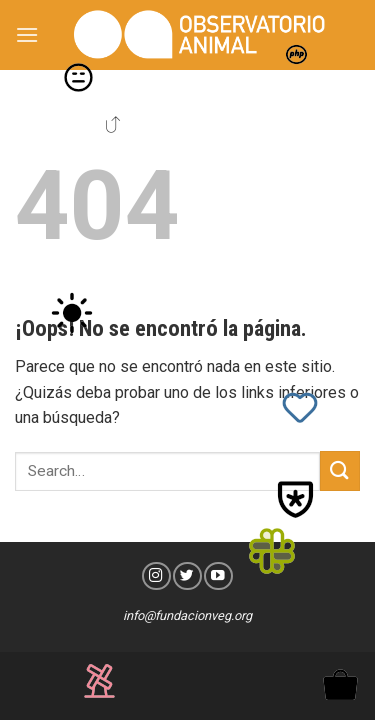 This screenshot has height=720, width=375. Describe the element at coordinates (295, 497) in the screenshot. I see `indicates premium or enhanced security status` at that location.